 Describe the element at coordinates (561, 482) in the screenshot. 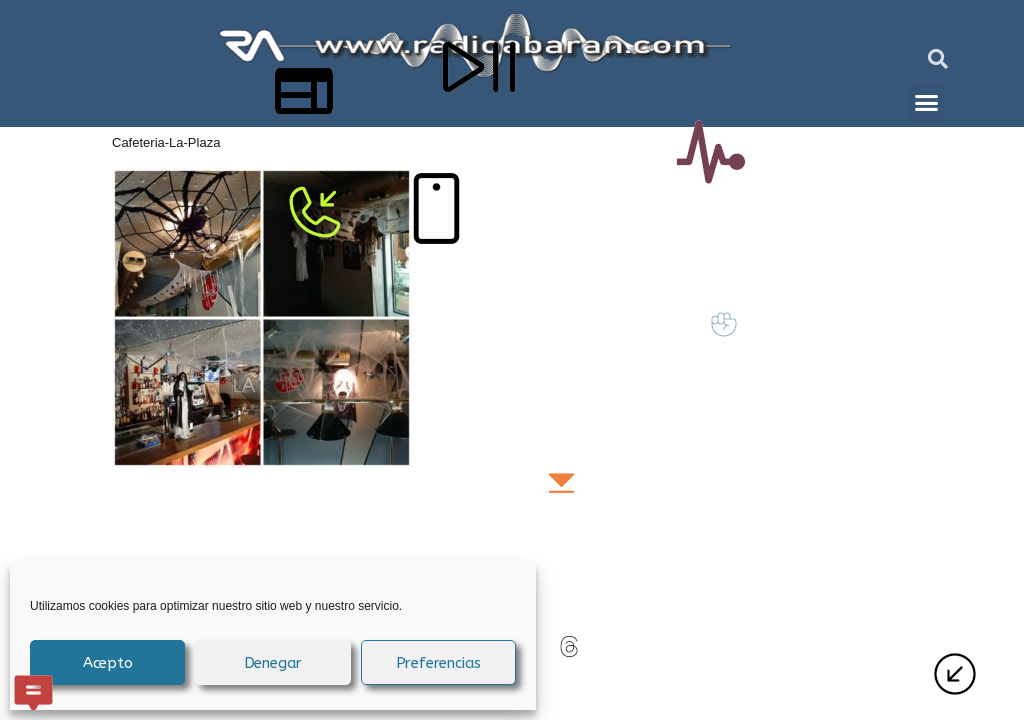

I see `scroll to bottom of page or content` at that location.